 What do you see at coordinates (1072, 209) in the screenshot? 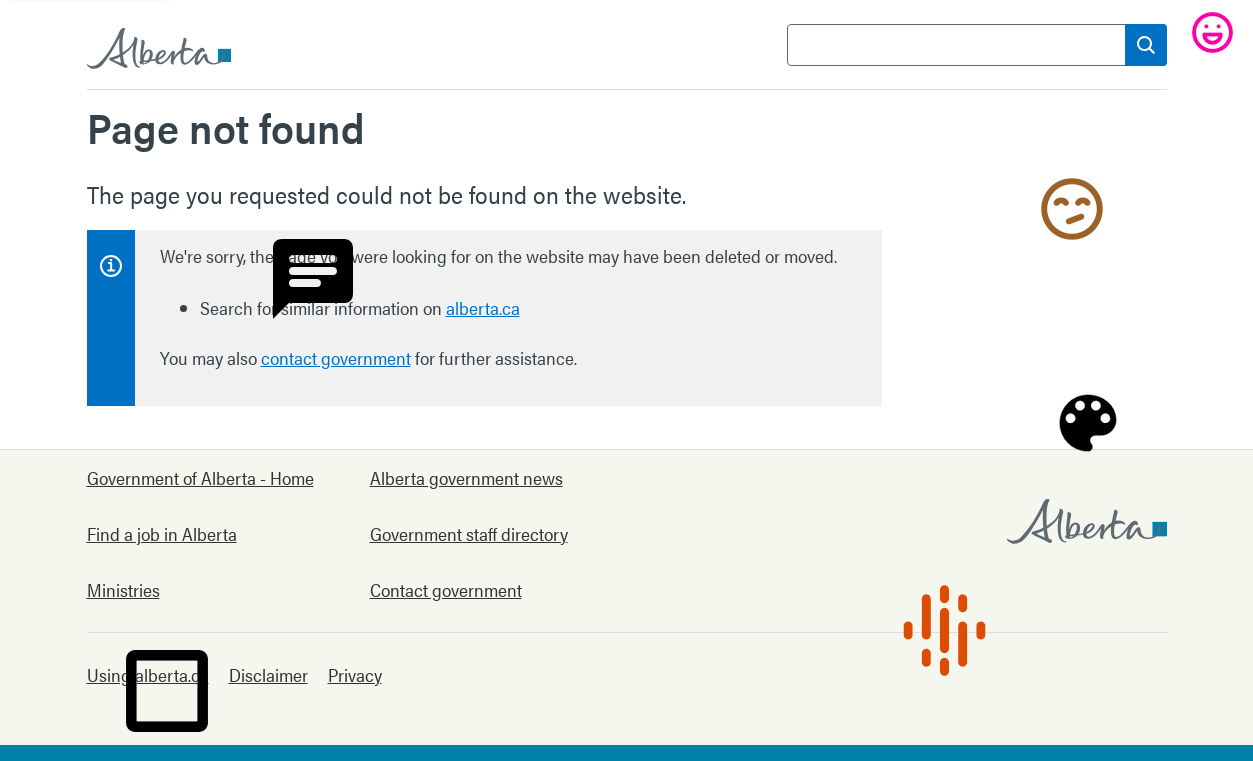
I see `indicate dissatisfaction or negative feedback` at bounding box center [1072, 209].